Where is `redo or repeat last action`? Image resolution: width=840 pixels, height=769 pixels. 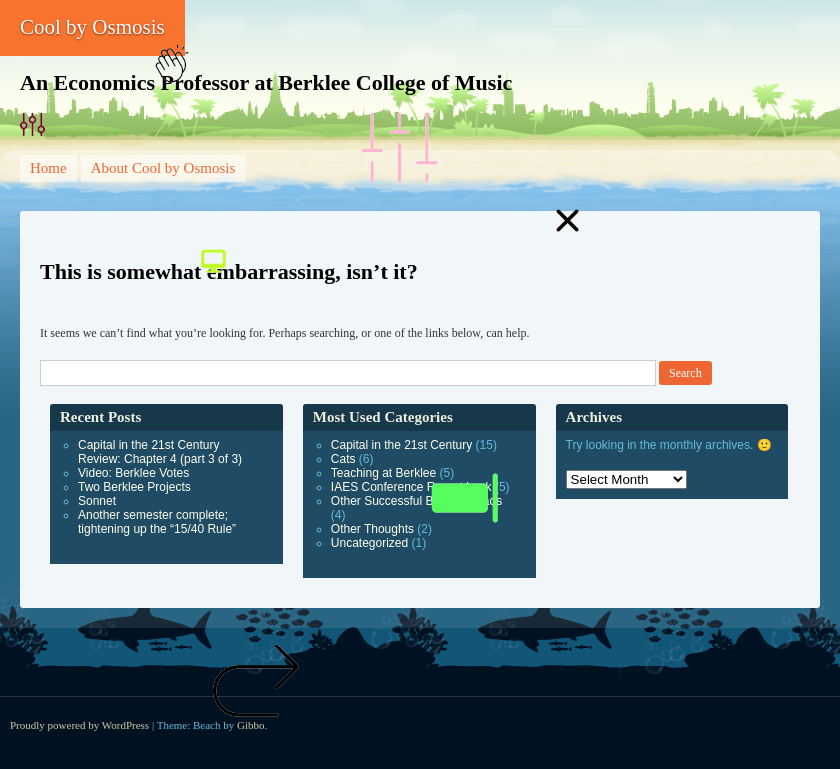 redo or repeat last action is located at coordinates (256, 684).